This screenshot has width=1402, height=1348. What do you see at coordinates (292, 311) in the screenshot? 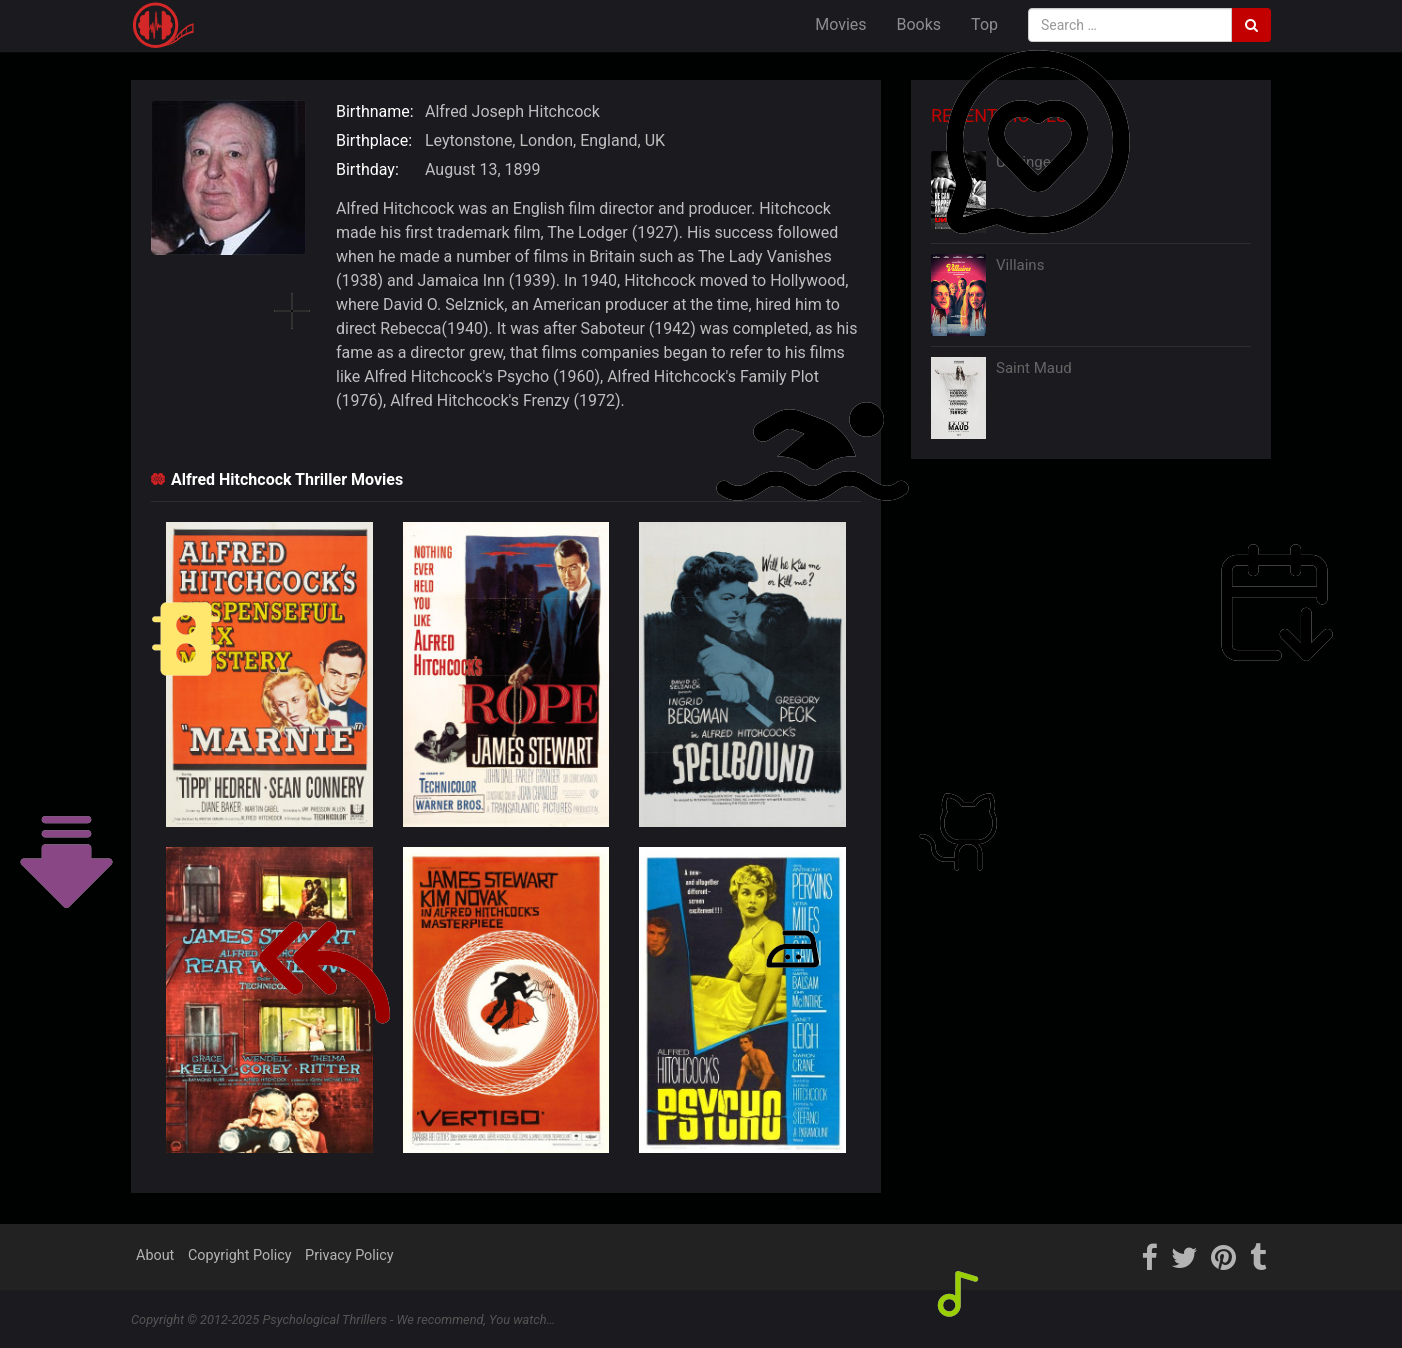
I see `add a new item` at bounding box center [292, 311].